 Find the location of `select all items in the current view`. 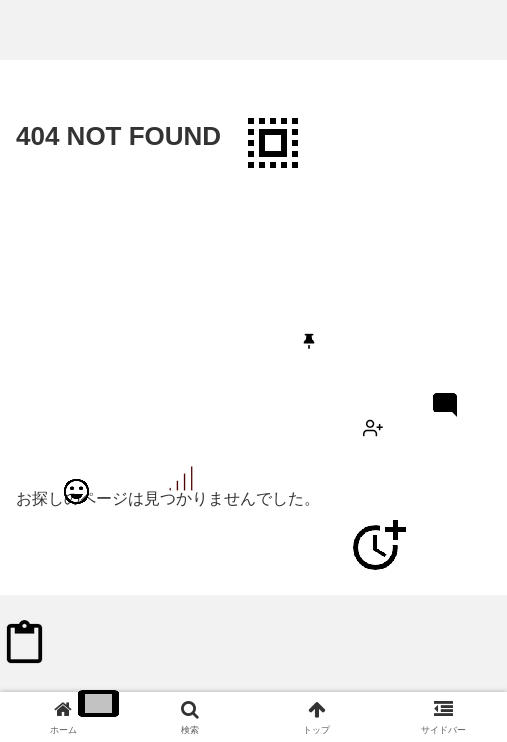

select all items in the current view is located at coordinates (273, 143).